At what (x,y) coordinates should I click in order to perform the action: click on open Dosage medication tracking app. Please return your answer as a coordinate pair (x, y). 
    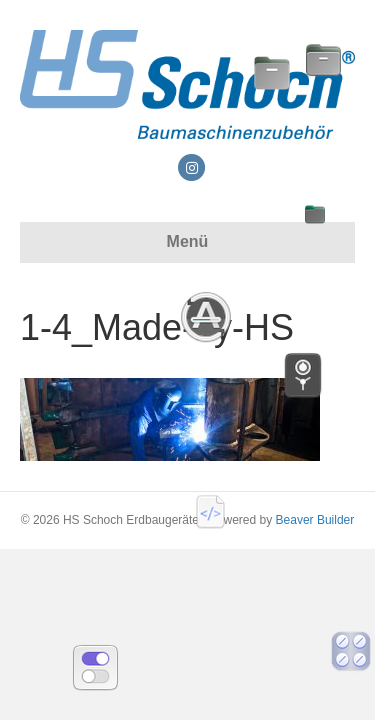
    Looking at the image, I should click on (351, 651).